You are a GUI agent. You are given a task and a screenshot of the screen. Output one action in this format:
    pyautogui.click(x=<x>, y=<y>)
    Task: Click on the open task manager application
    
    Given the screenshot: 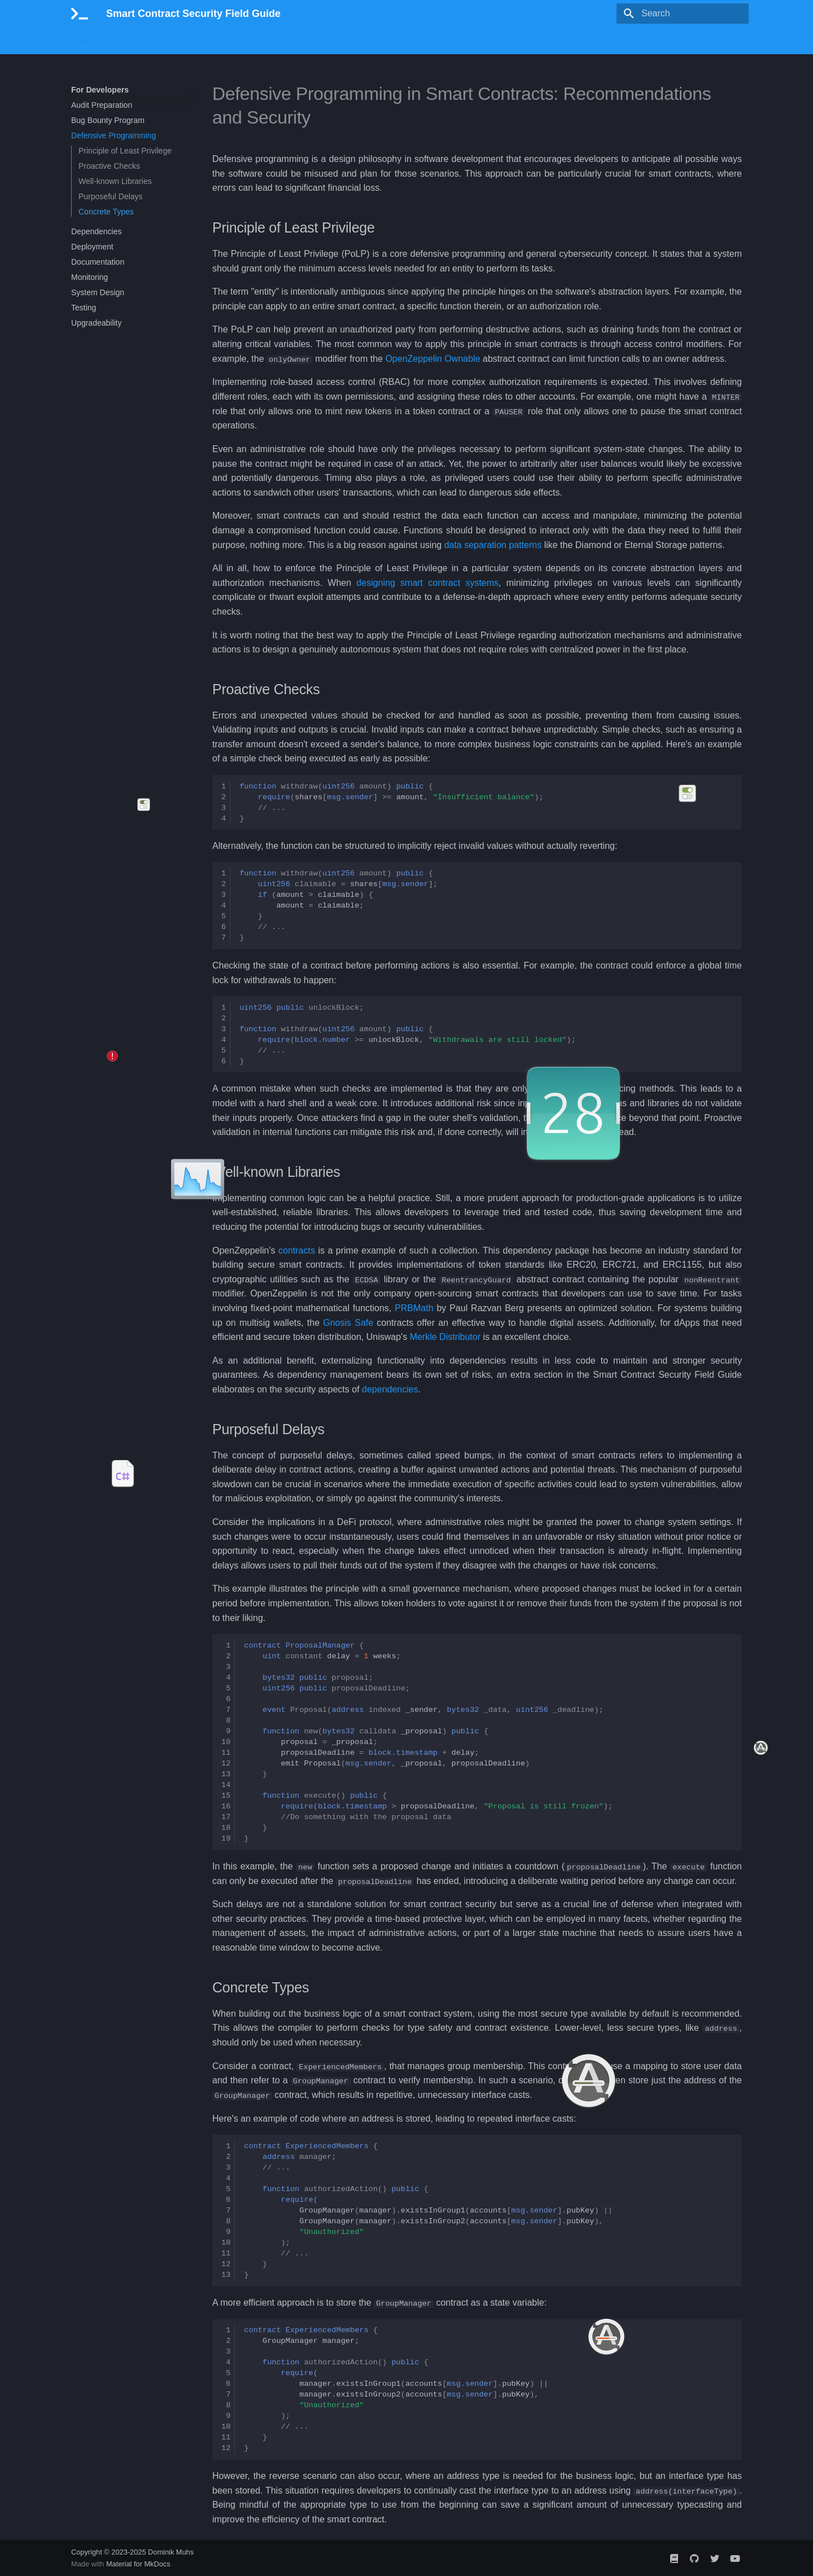 What is the action you would take?
    pyautogui.click(x=198, y=1179)
    